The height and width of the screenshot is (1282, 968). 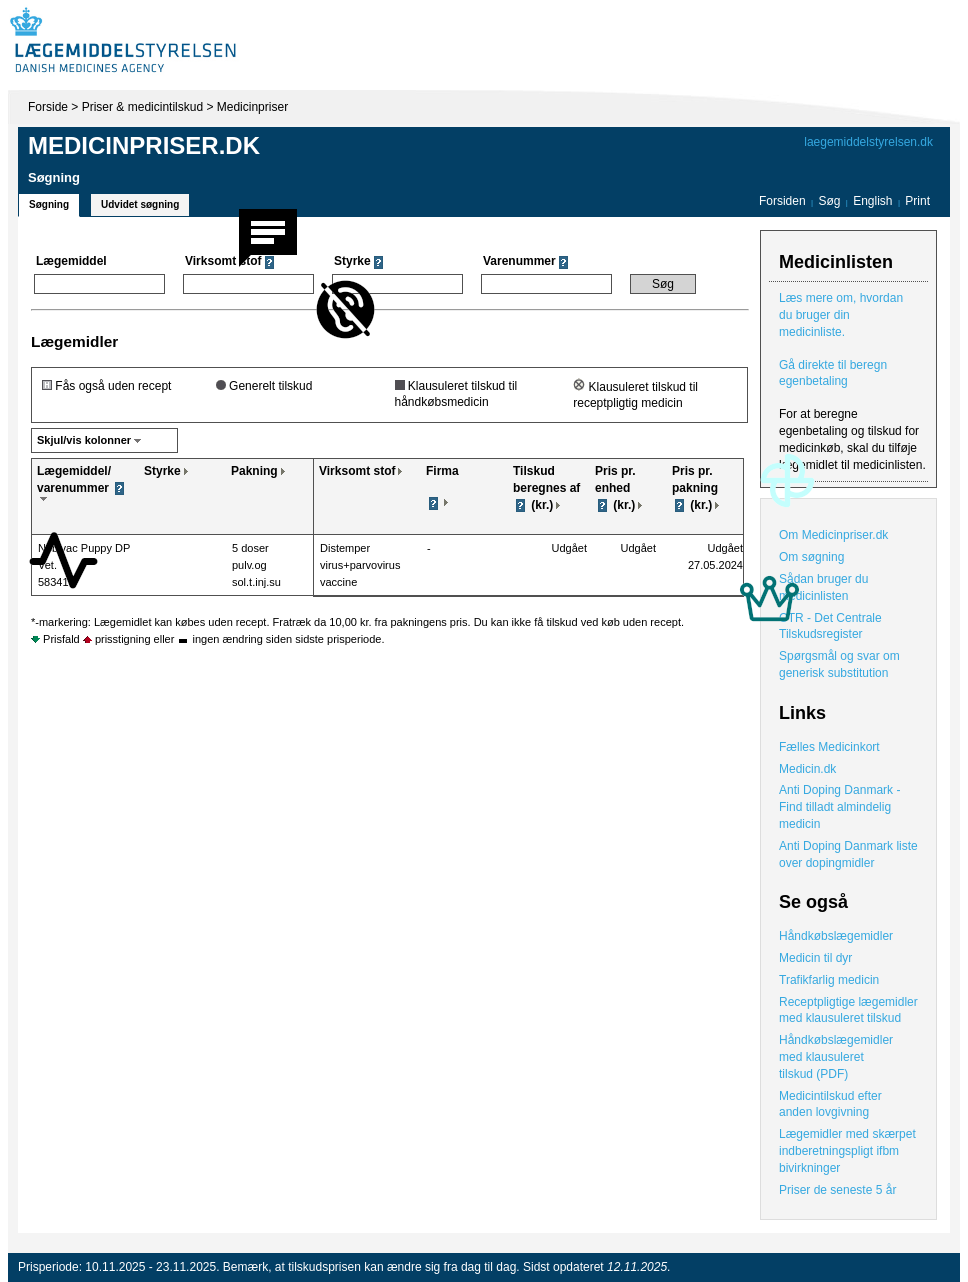 What do you see at coordinates (63, 561) in the screenshot?
I see `view health or heart rate data` at bounding box center [63, 561].